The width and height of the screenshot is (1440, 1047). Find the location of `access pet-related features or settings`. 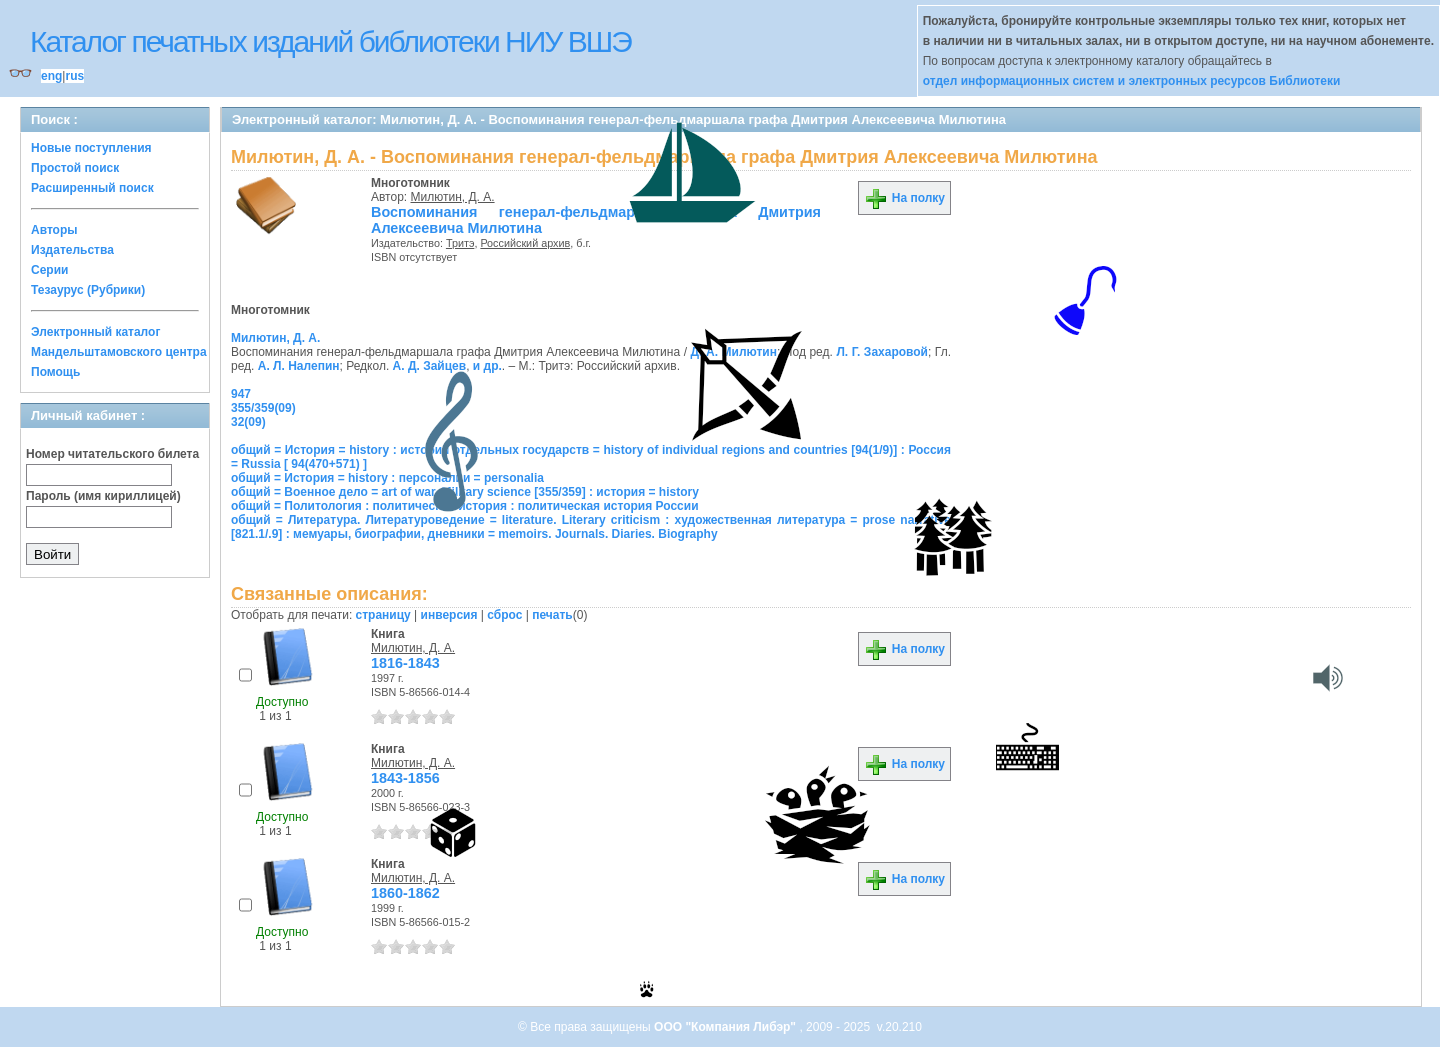

access pet-related features or settings is located at coordinates (646, 989).